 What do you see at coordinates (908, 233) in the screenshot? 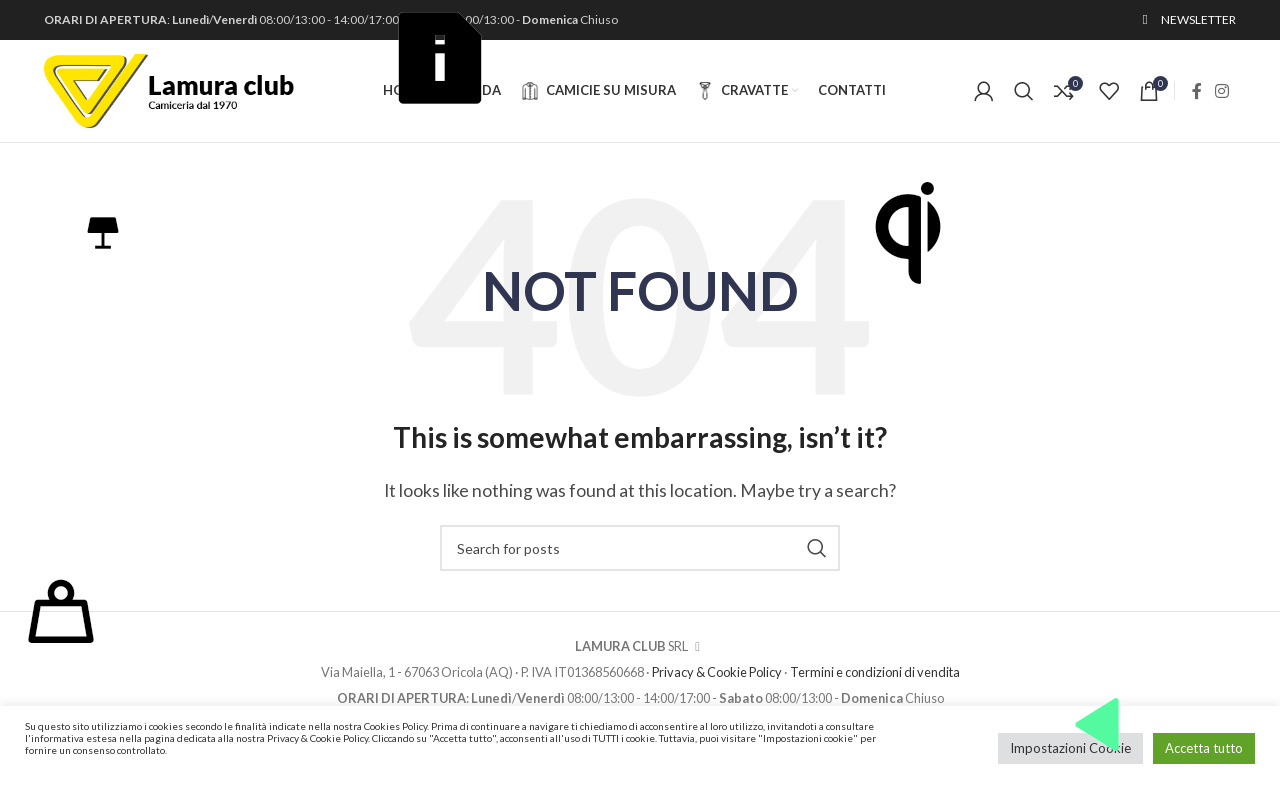
I see `indicates qi wireless charging capability` at bounding box center [908, 233].